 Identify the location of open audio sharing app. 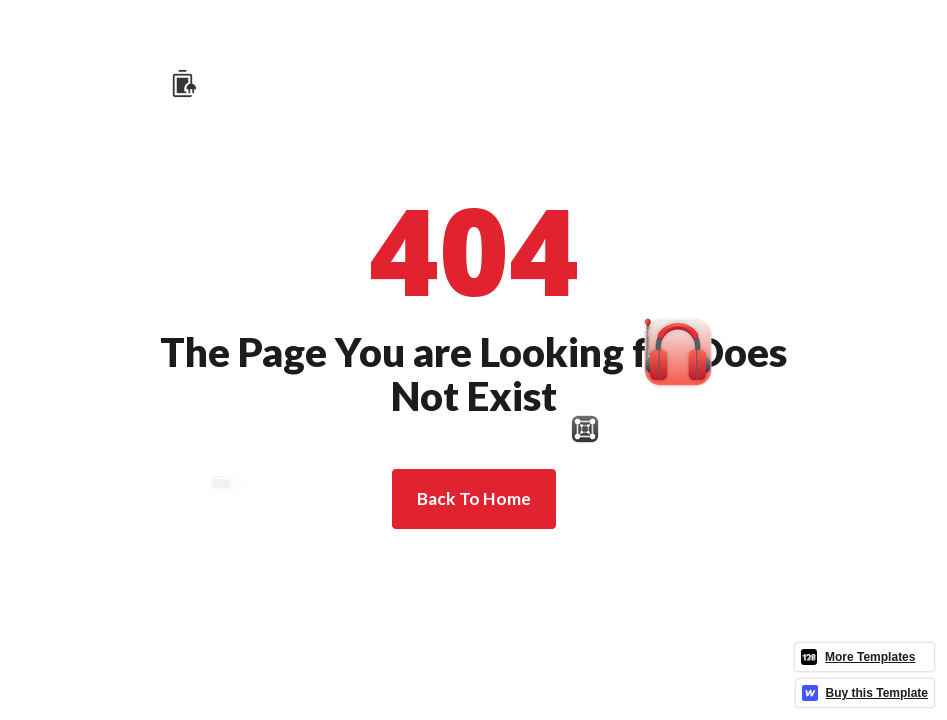
(678, 352).